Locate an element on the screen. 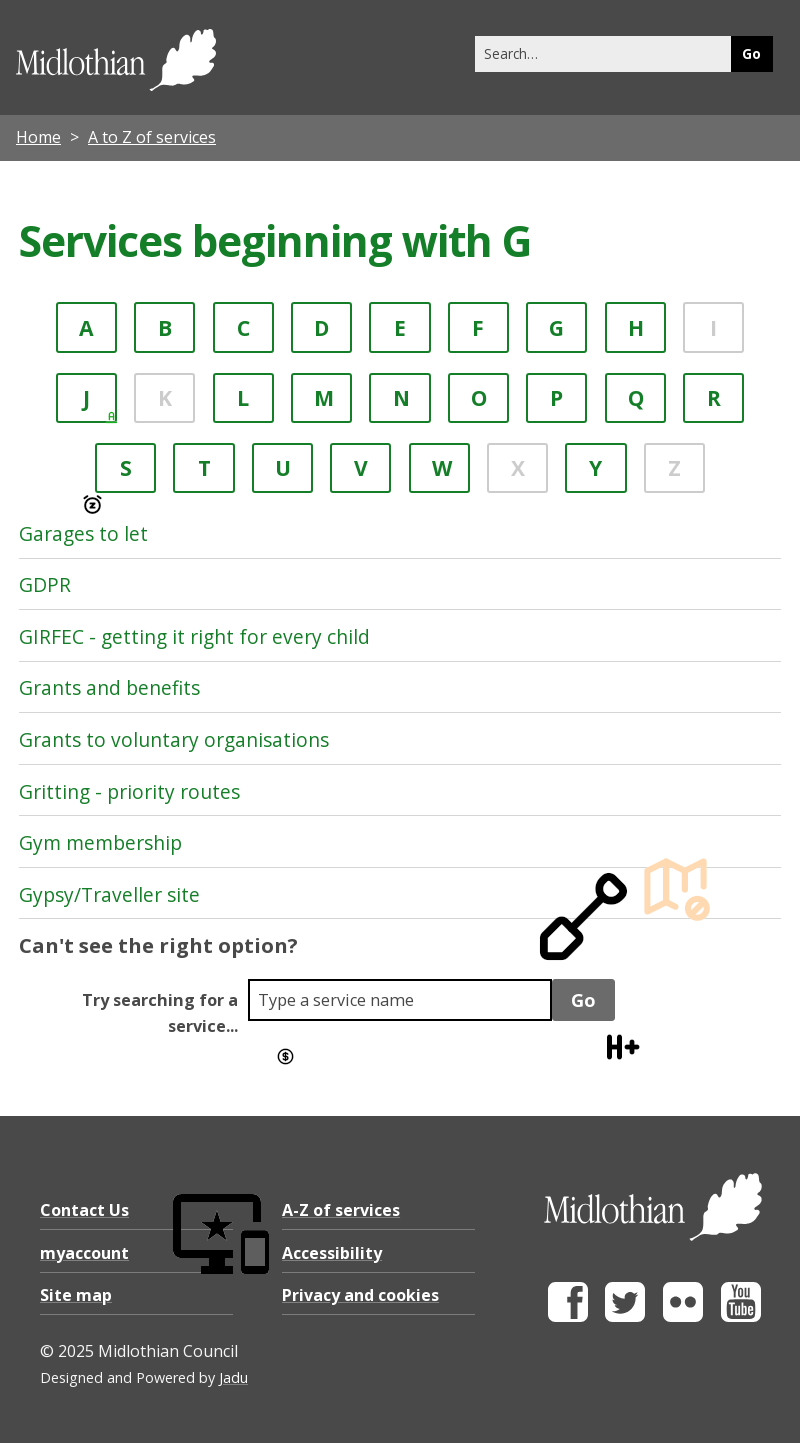 Image resolution: width=800 pixels, height=1443 pixels. access gardening or landscaping tools is located at coordinates (583, 916).